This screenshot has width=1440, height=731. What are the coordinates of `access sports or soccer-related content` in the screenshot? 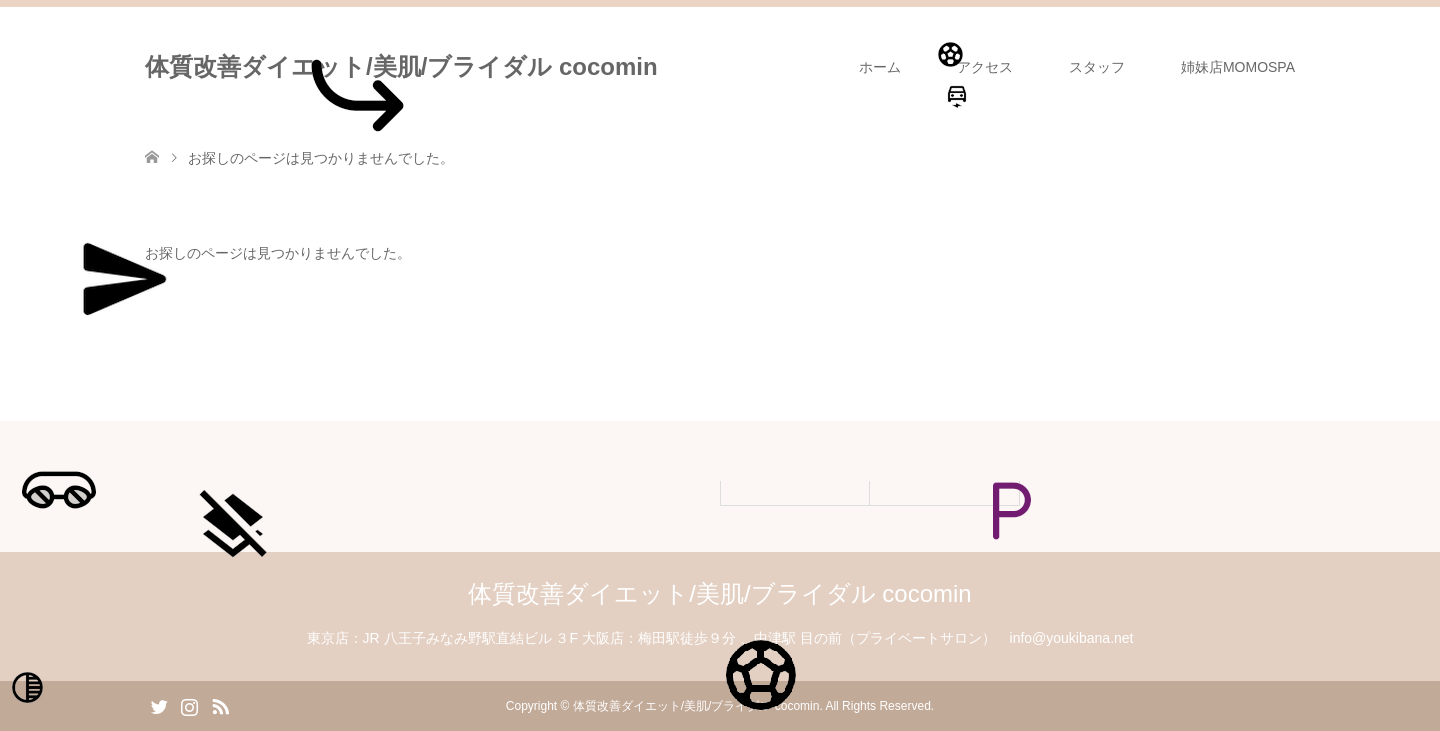 It's located at (950, 54).